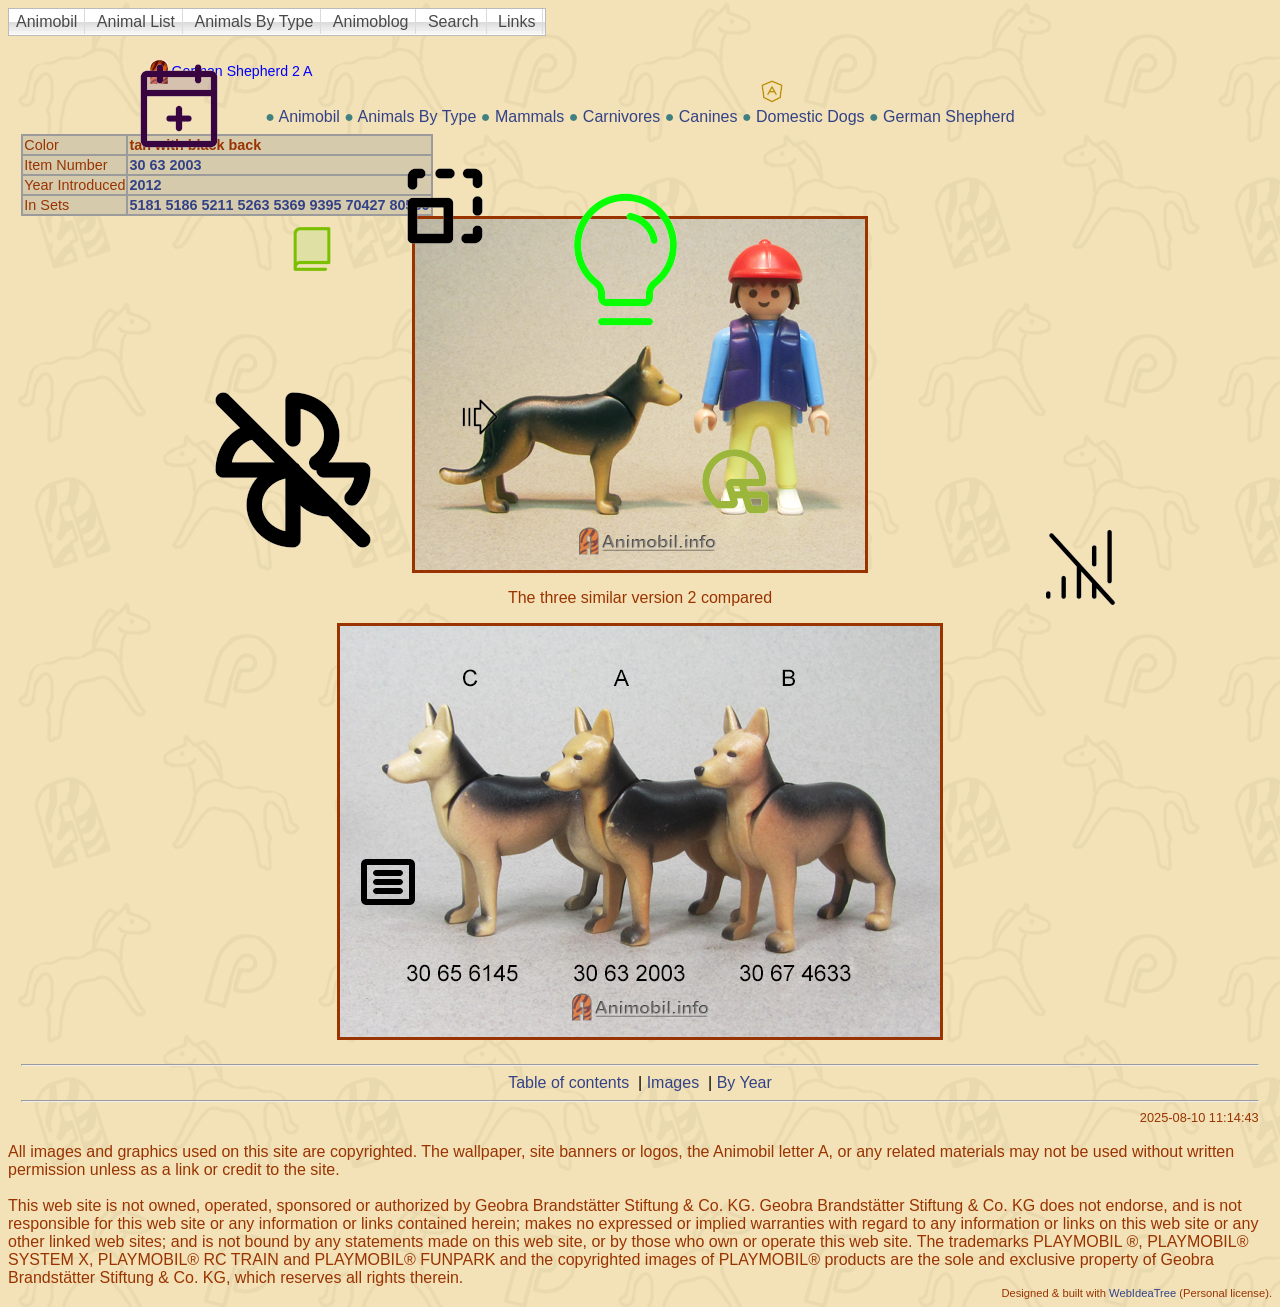 The width and height of the screenshot is (1280, 1307). What do you see at coordinates (479, 417) in the screenshot?
I see `skip forward or advance to next item` at bounding box center [479, 417].